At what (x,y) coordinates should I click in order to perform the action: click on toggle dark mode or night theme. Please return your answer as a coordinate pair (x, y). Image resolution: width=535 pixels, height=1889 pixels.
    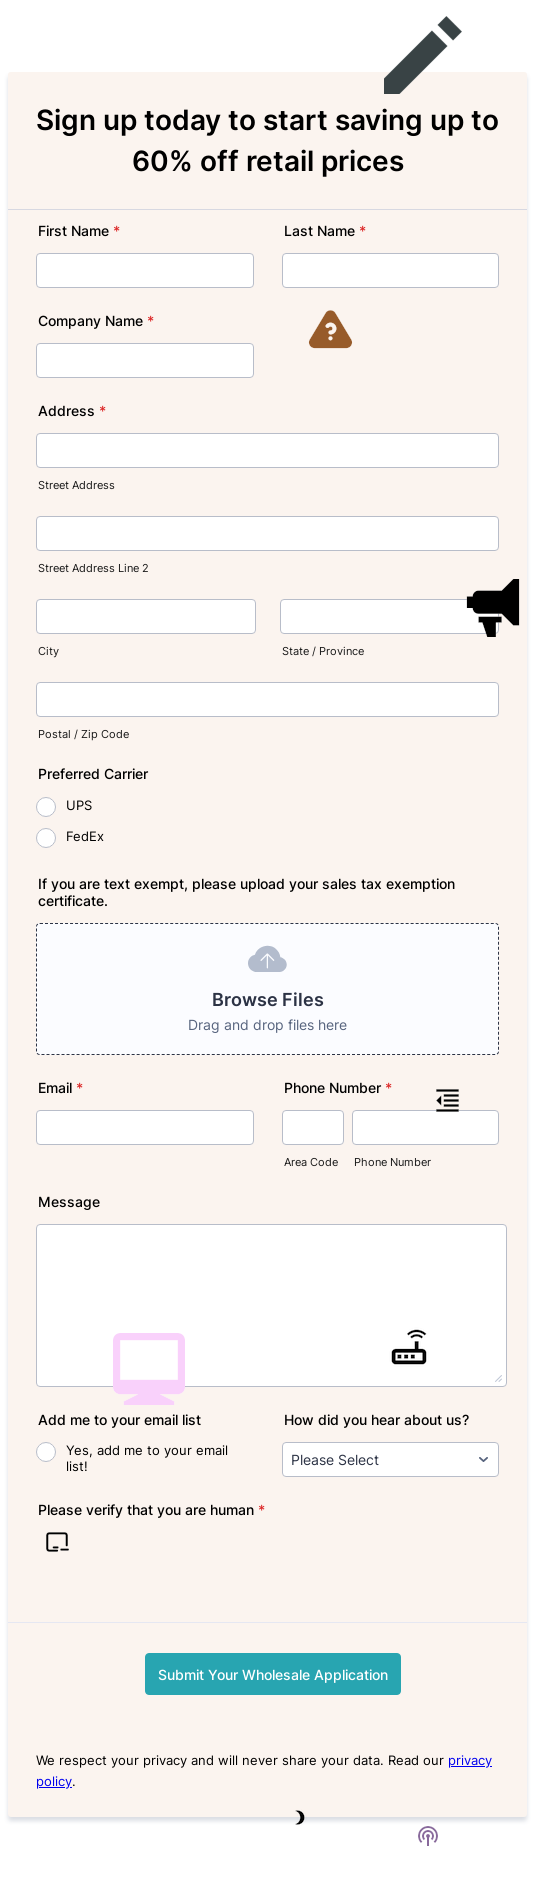
    Looking at the image, I should click on (299, 1817).